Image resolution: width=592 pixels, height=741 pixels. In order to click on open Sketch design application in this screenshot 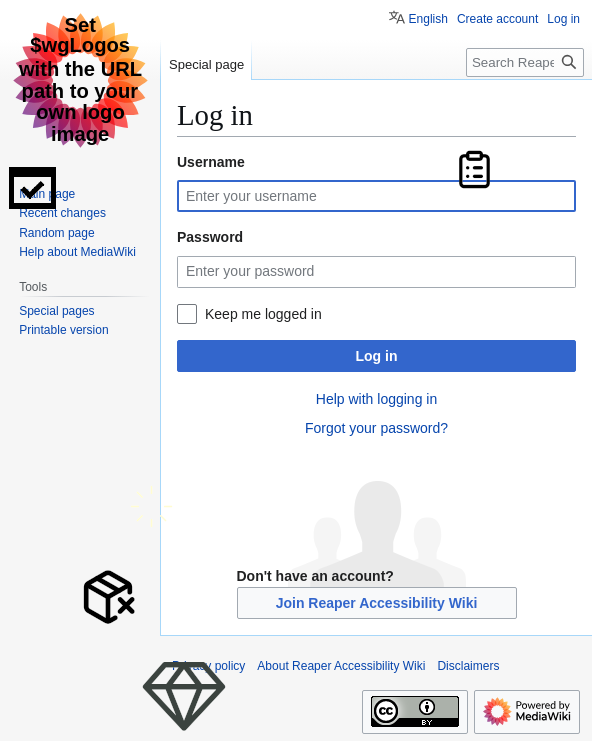, I will do `click(184, 695)`.